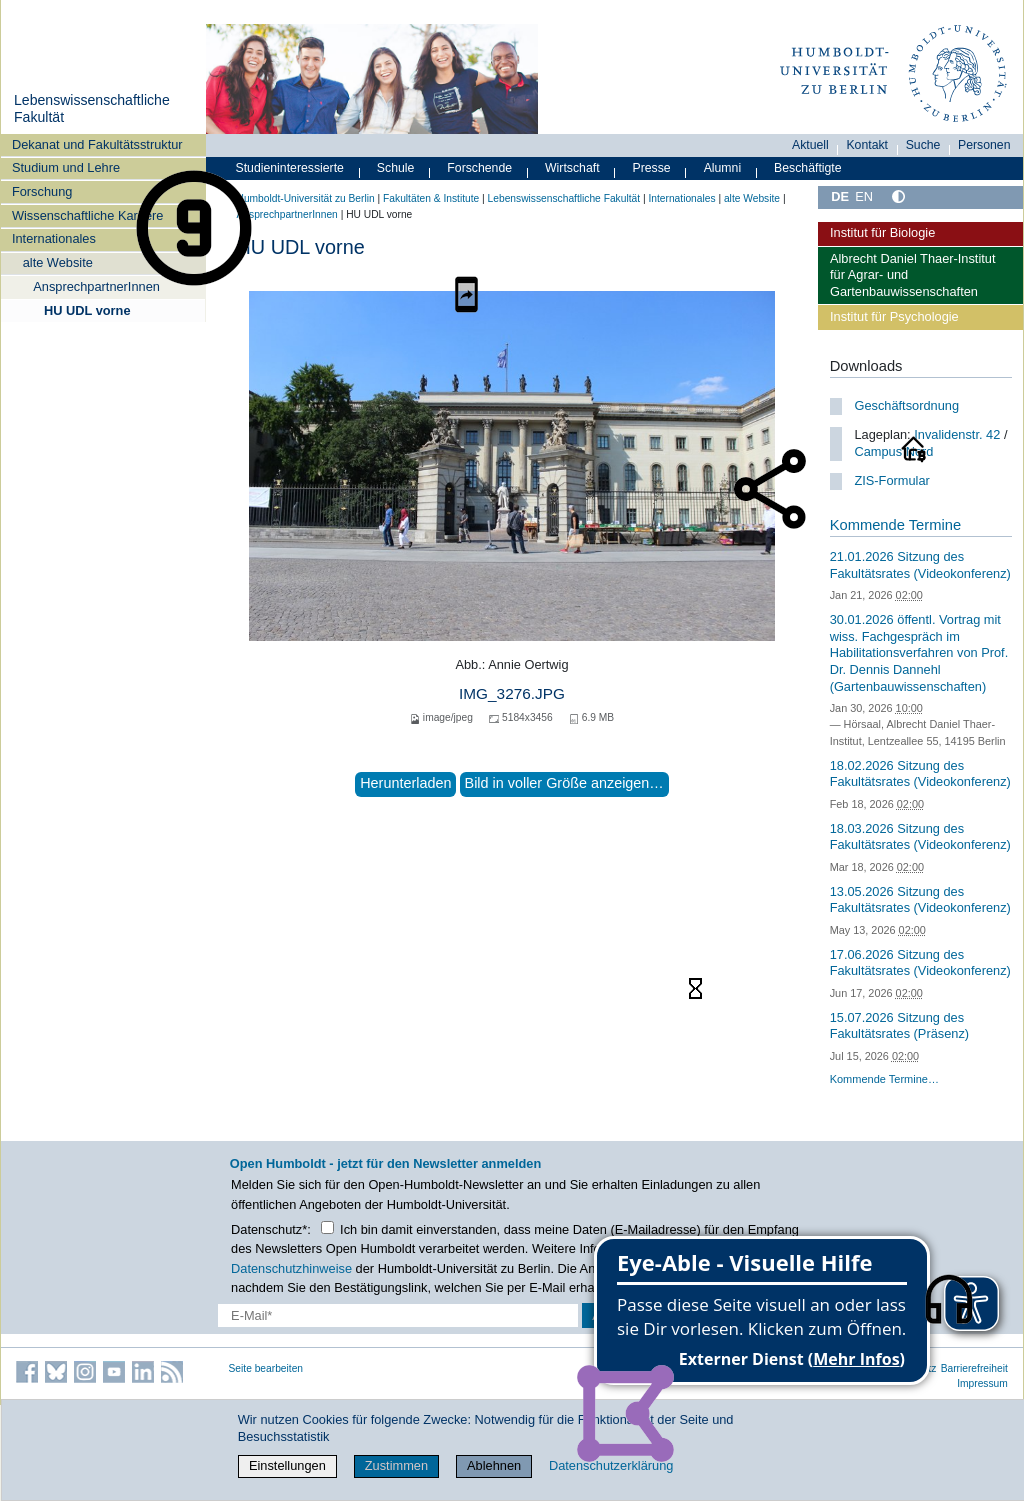  I want to click on access audio or voice settings, so click(949, 1303).